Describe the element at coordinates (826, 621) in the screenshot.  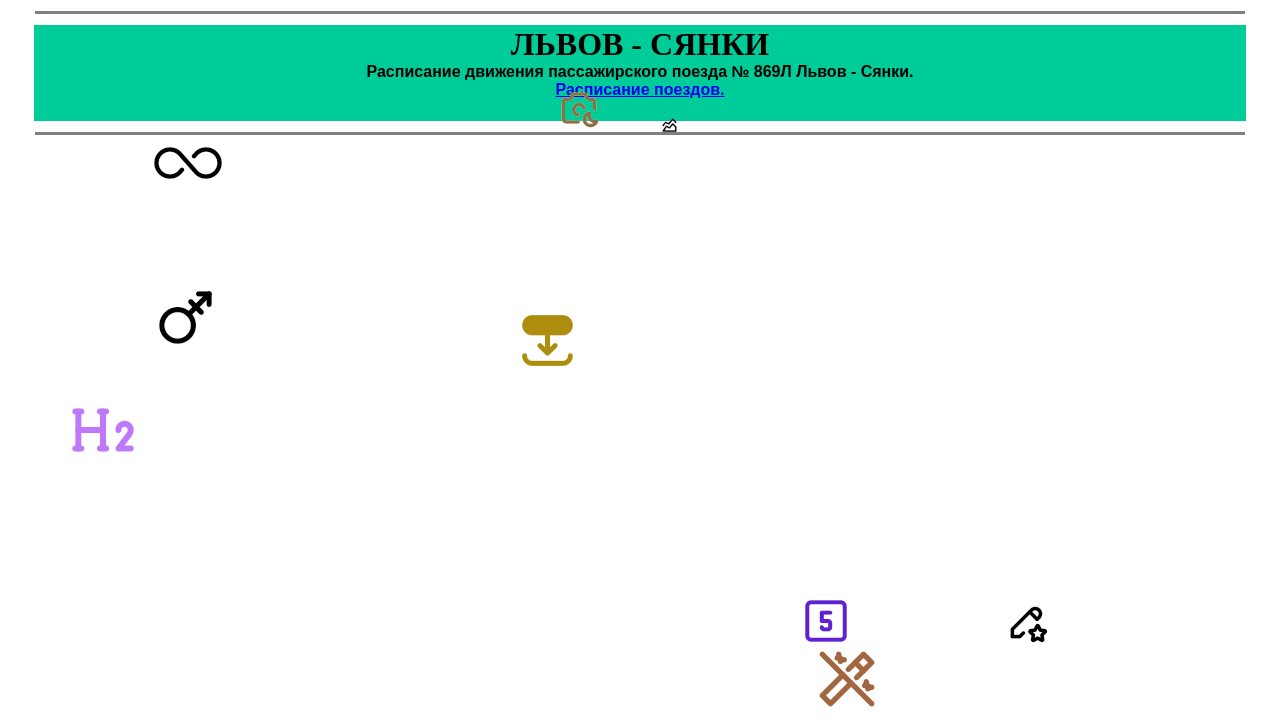
I see `select or navigate to item number 5` at that location.